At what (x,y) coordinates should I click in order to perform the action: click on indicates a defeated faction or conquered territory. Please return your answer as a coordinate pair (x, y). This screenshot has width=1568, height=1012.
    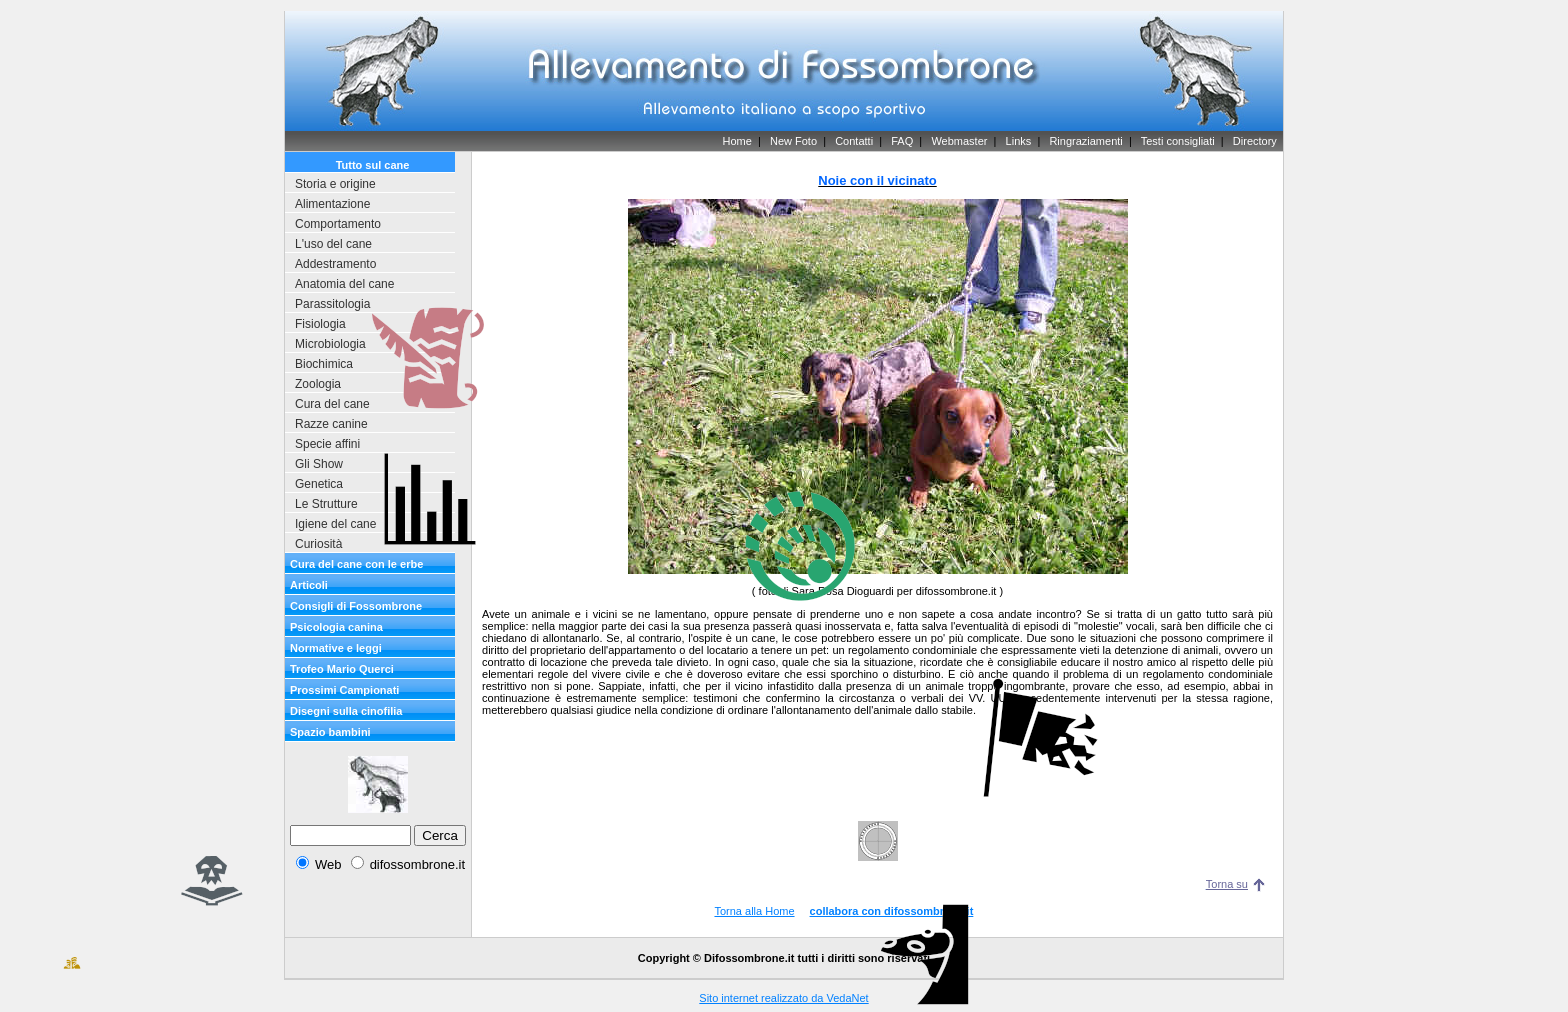
    Looking at the image, I should click on (1038, 737).